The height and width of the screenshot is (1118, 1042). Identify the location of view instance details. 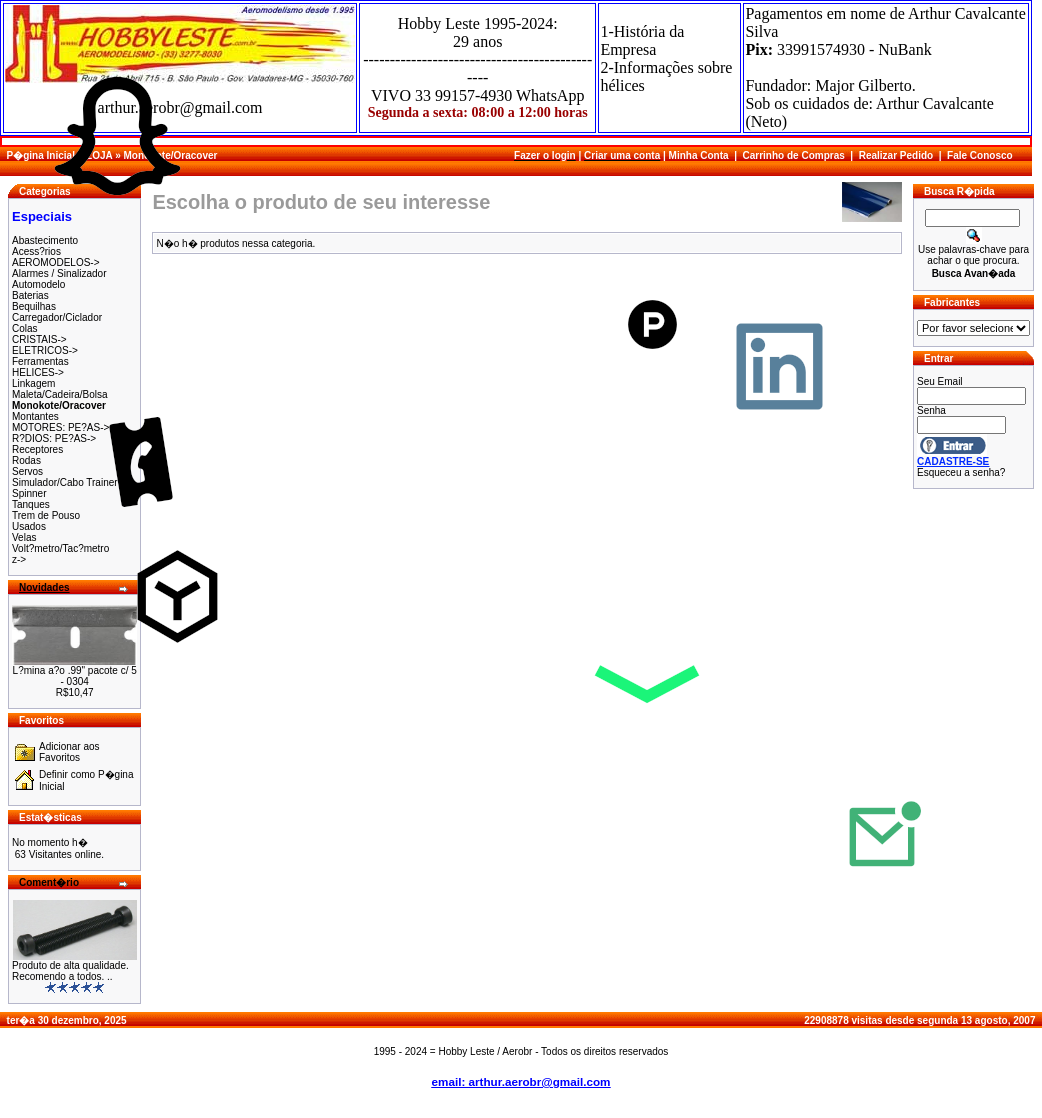
(177, 596).